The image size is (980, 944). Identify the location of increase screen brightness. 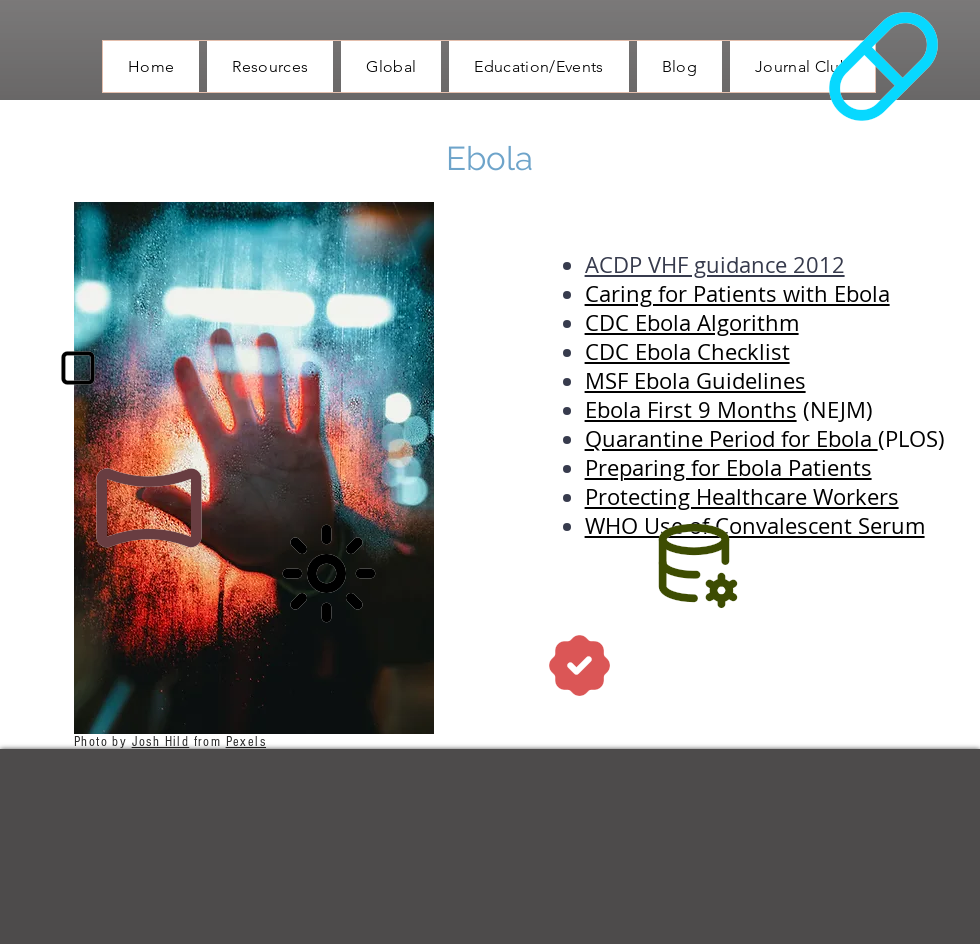
(326, 573).